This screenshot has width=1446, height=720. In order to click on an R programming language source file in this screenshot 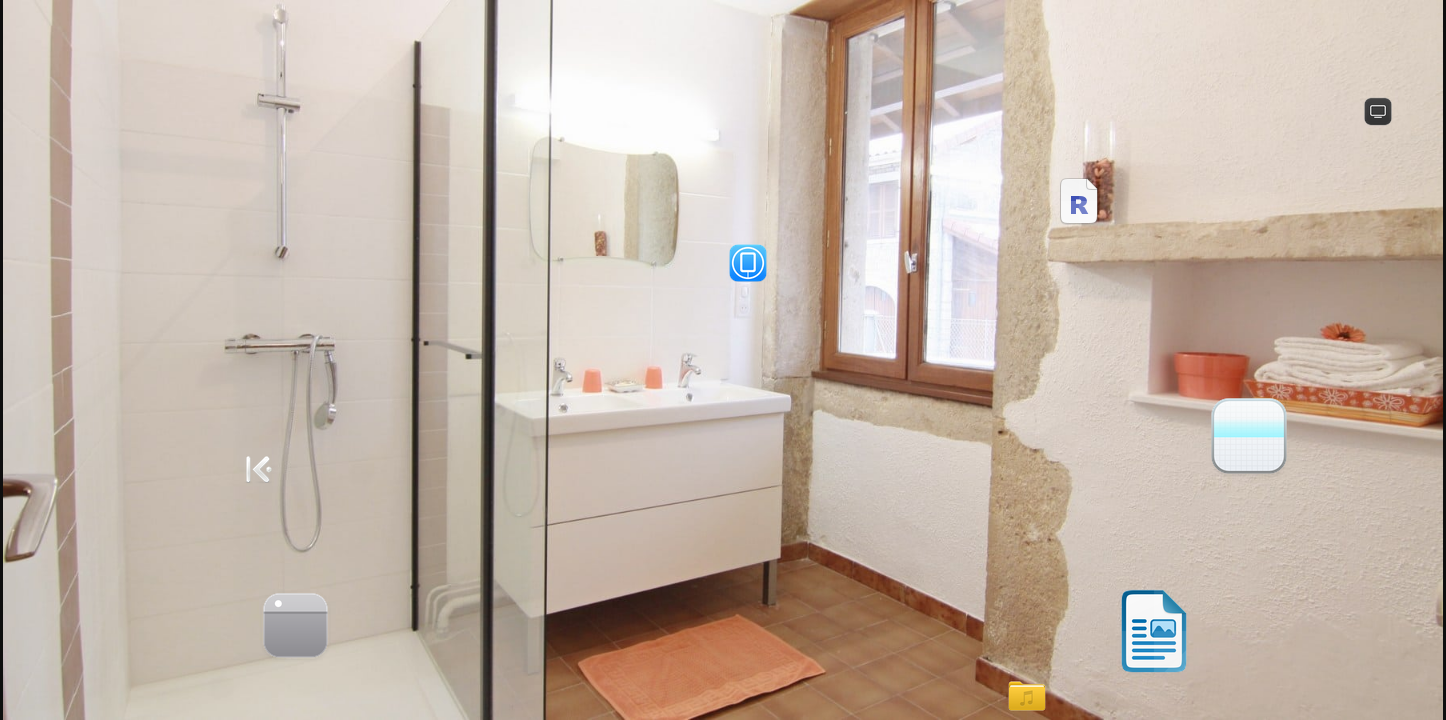, I will do `click(1079, 201)`.